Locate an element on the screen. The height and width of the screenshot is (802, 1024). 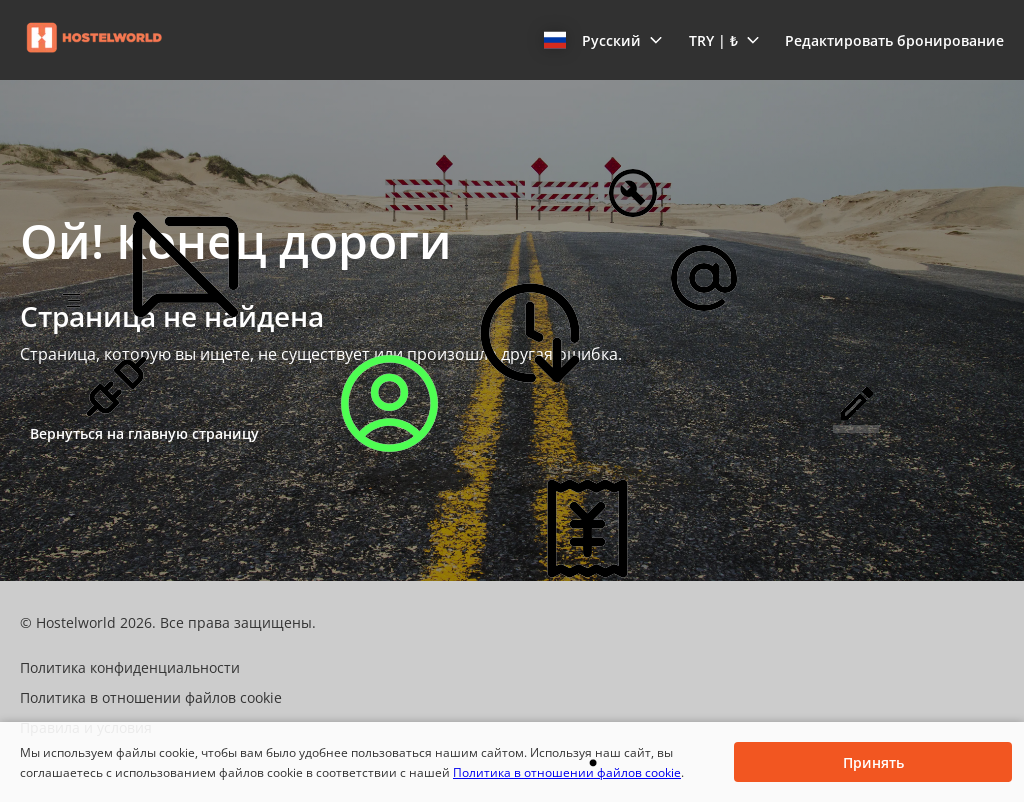
no signal or connection unavailable is located at coordinates (628, 734).